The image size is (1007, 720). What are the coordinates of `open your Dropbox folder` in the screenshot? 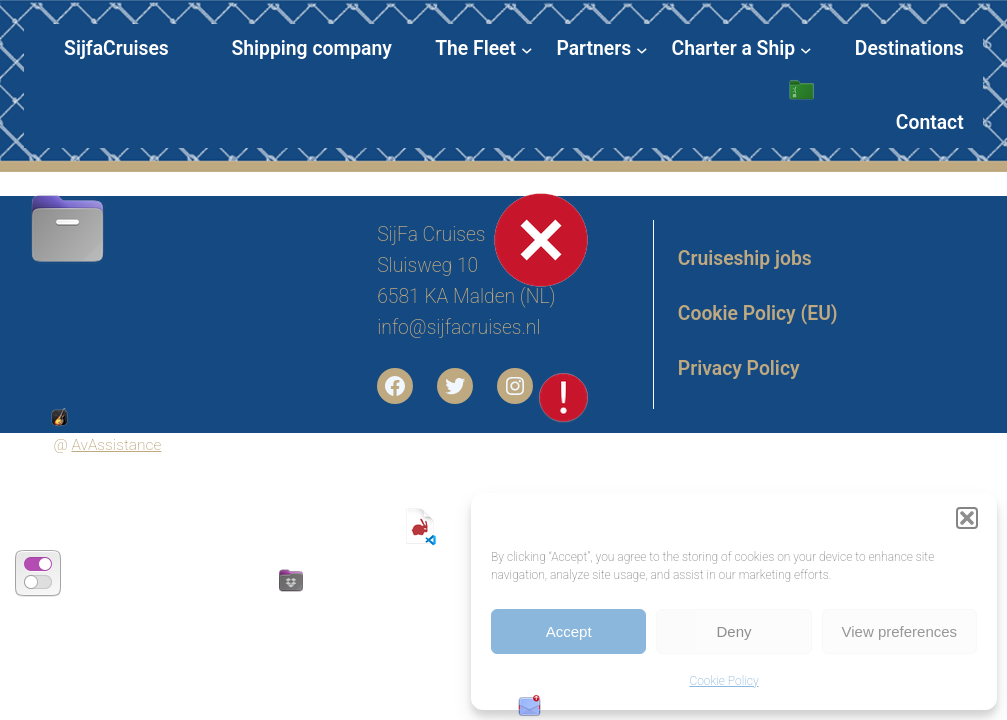 It's located at (291, 580).